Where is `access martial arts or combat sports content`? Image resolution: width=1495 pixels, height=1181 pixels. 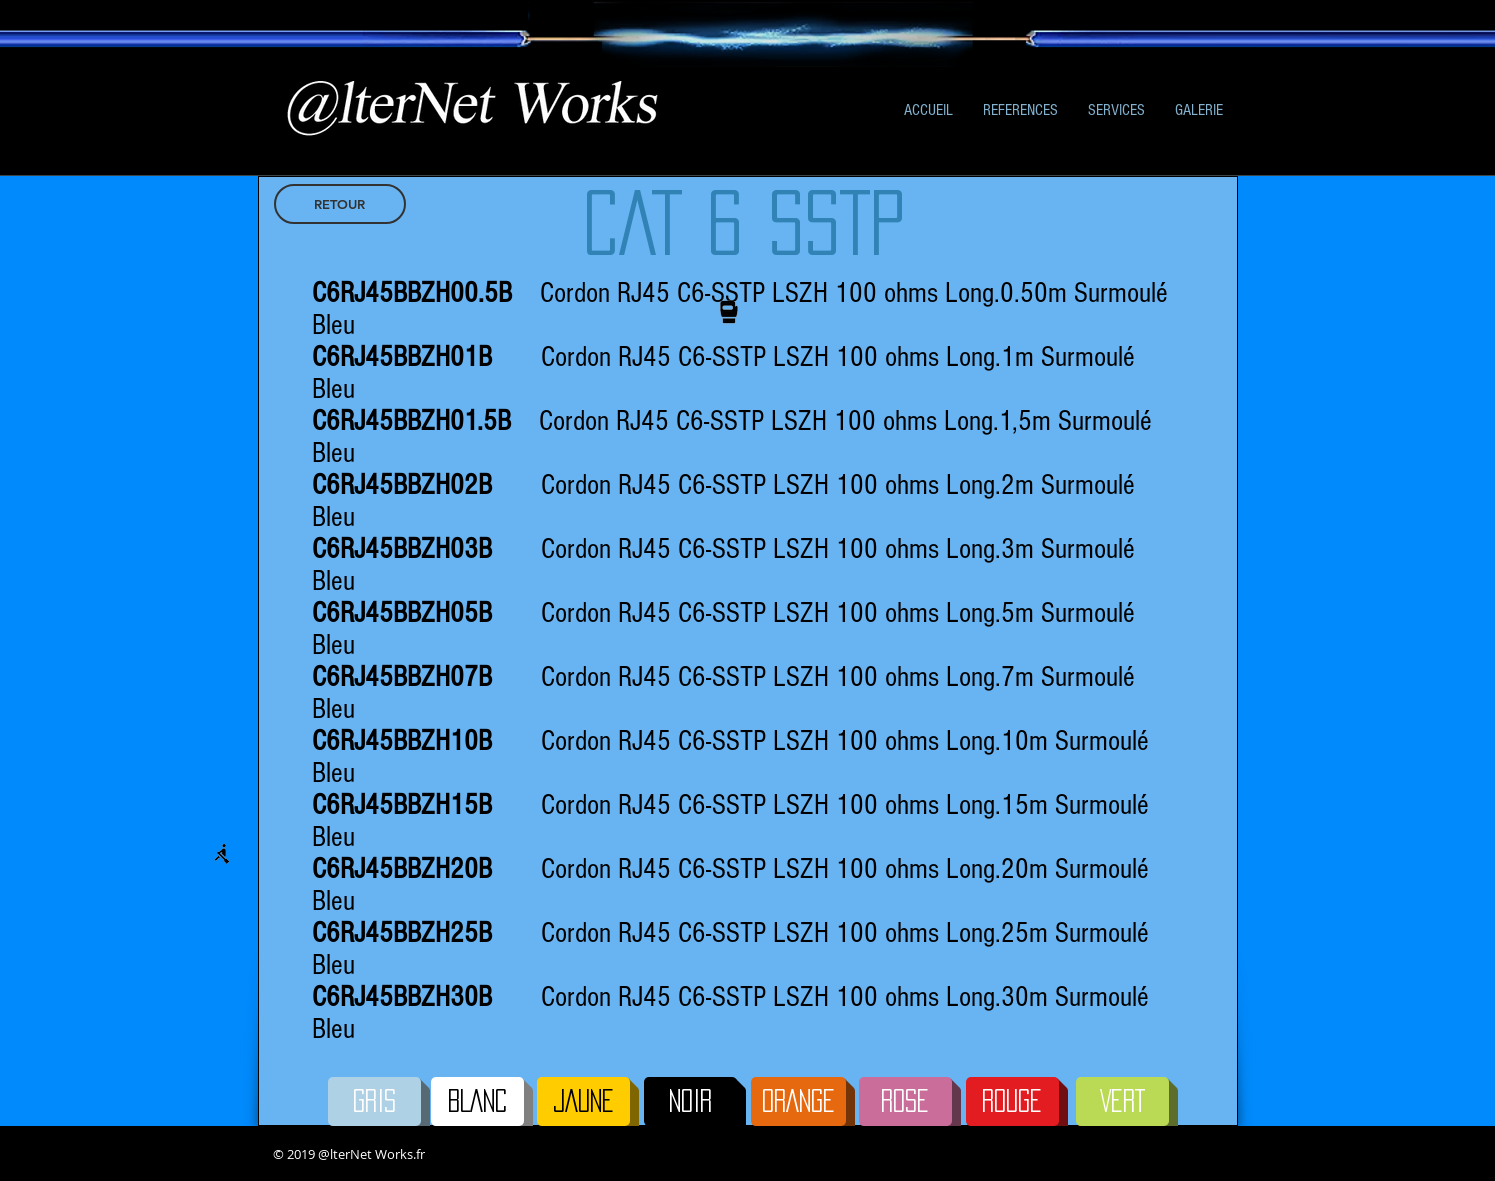
access martial arts or combat sports content is located at coordinates (729, 312).